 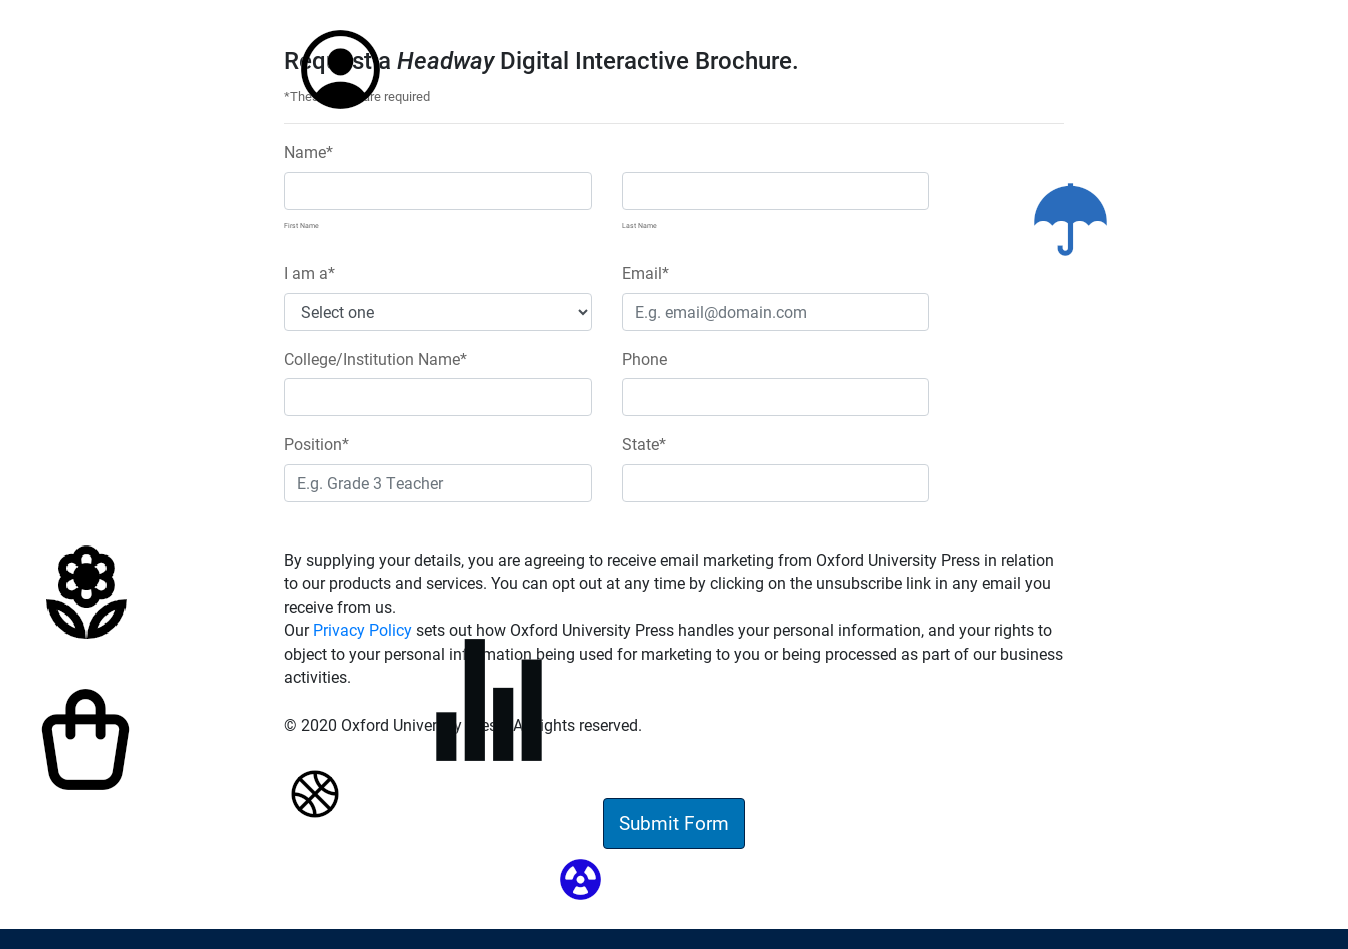 What do you see at coordinates (86, 594) in the screenshot?
I see `find nearby florists or flower shops` at bounding box center [86, 594].